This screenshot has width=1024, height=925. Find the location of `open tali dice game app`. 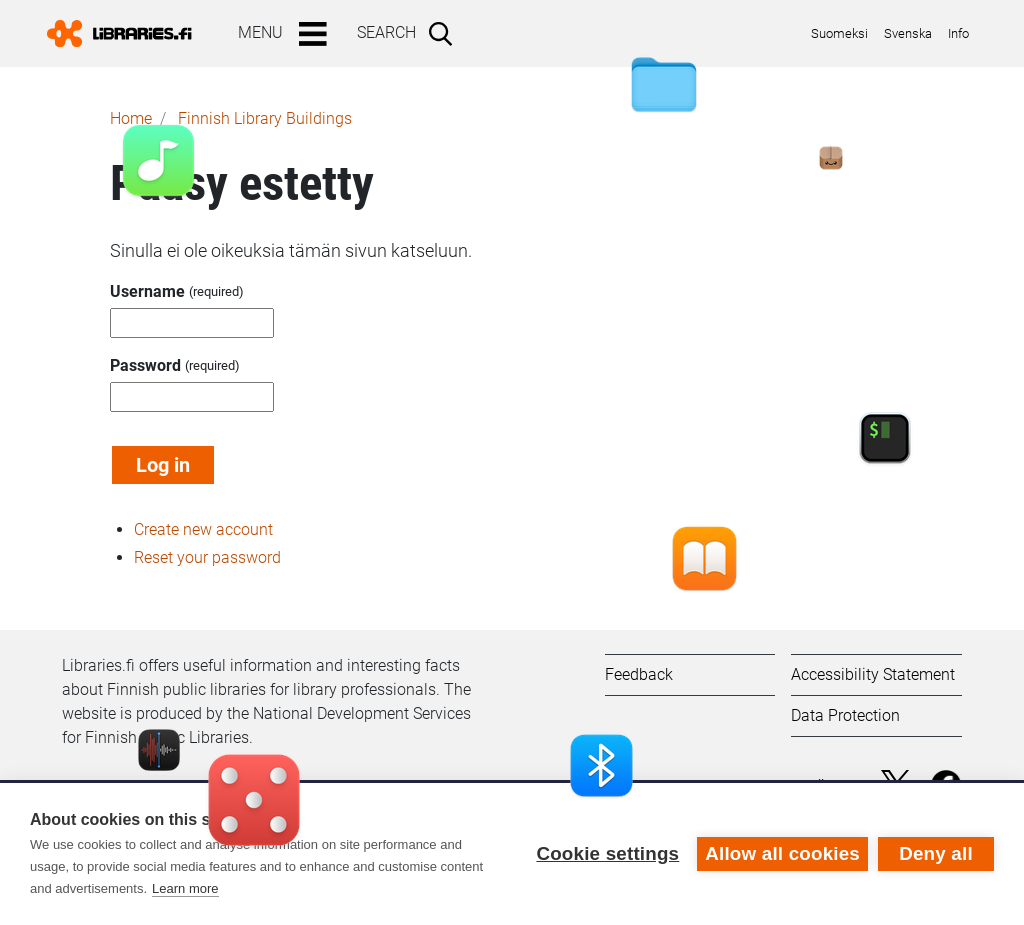

open tali dice game app is located at coordinates (254, 800).